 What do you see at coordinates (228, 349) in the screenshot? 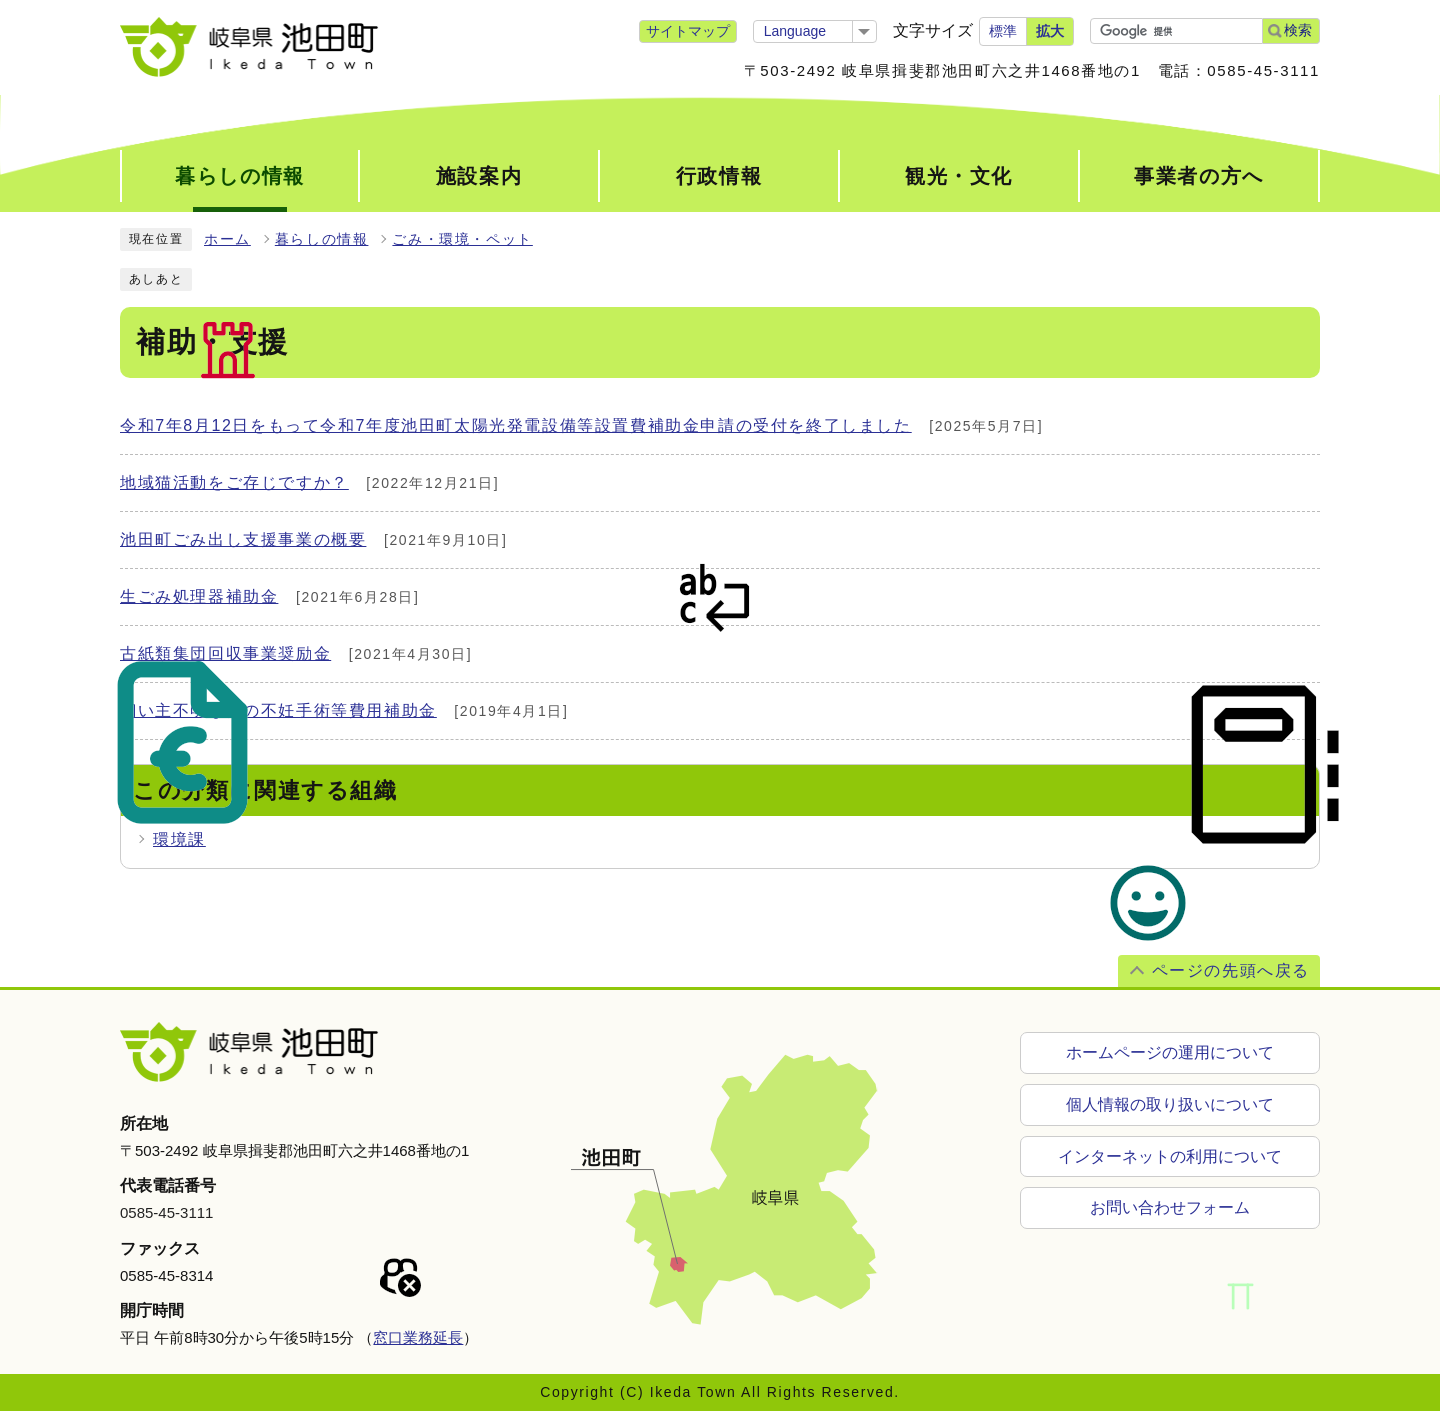
I see `access castle or fortress-themed content` at bounding box center [228, 349].